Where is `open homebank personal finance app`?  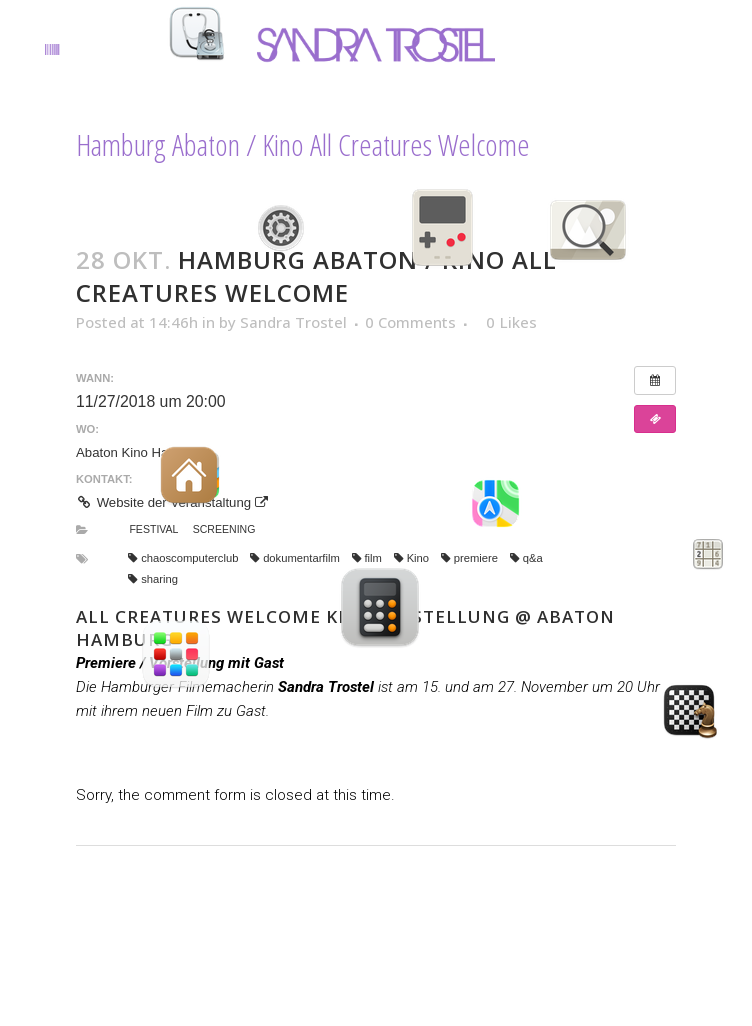 open homebank personal finance app is located at coordinates (189, 475).